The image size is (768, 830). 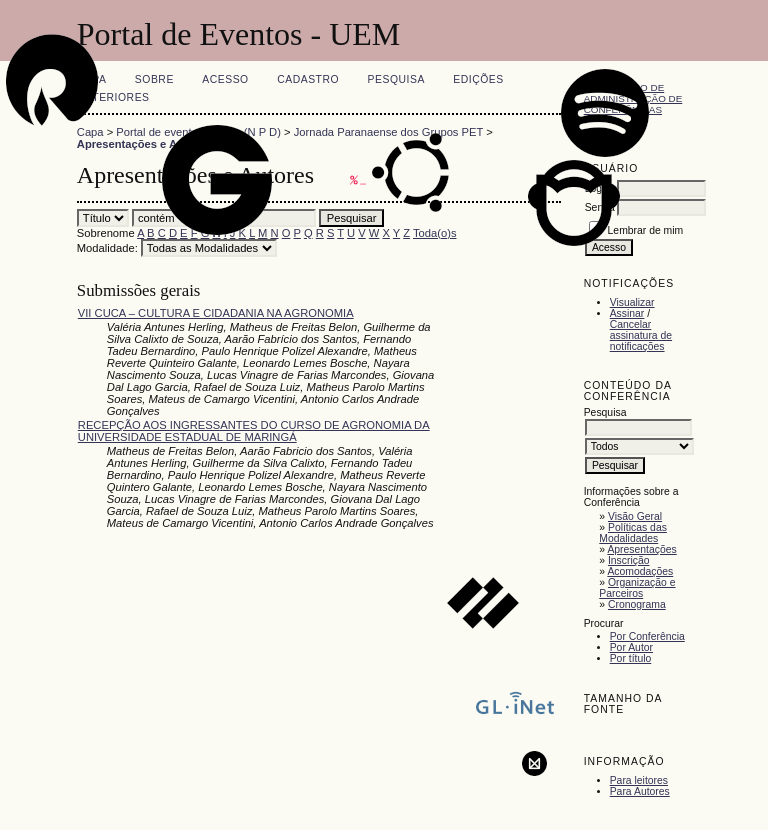 What do you see at coordinates (358, 180) in the screenshot?
I see `zsh shell or terminal application` at bounding box center [358, 180].